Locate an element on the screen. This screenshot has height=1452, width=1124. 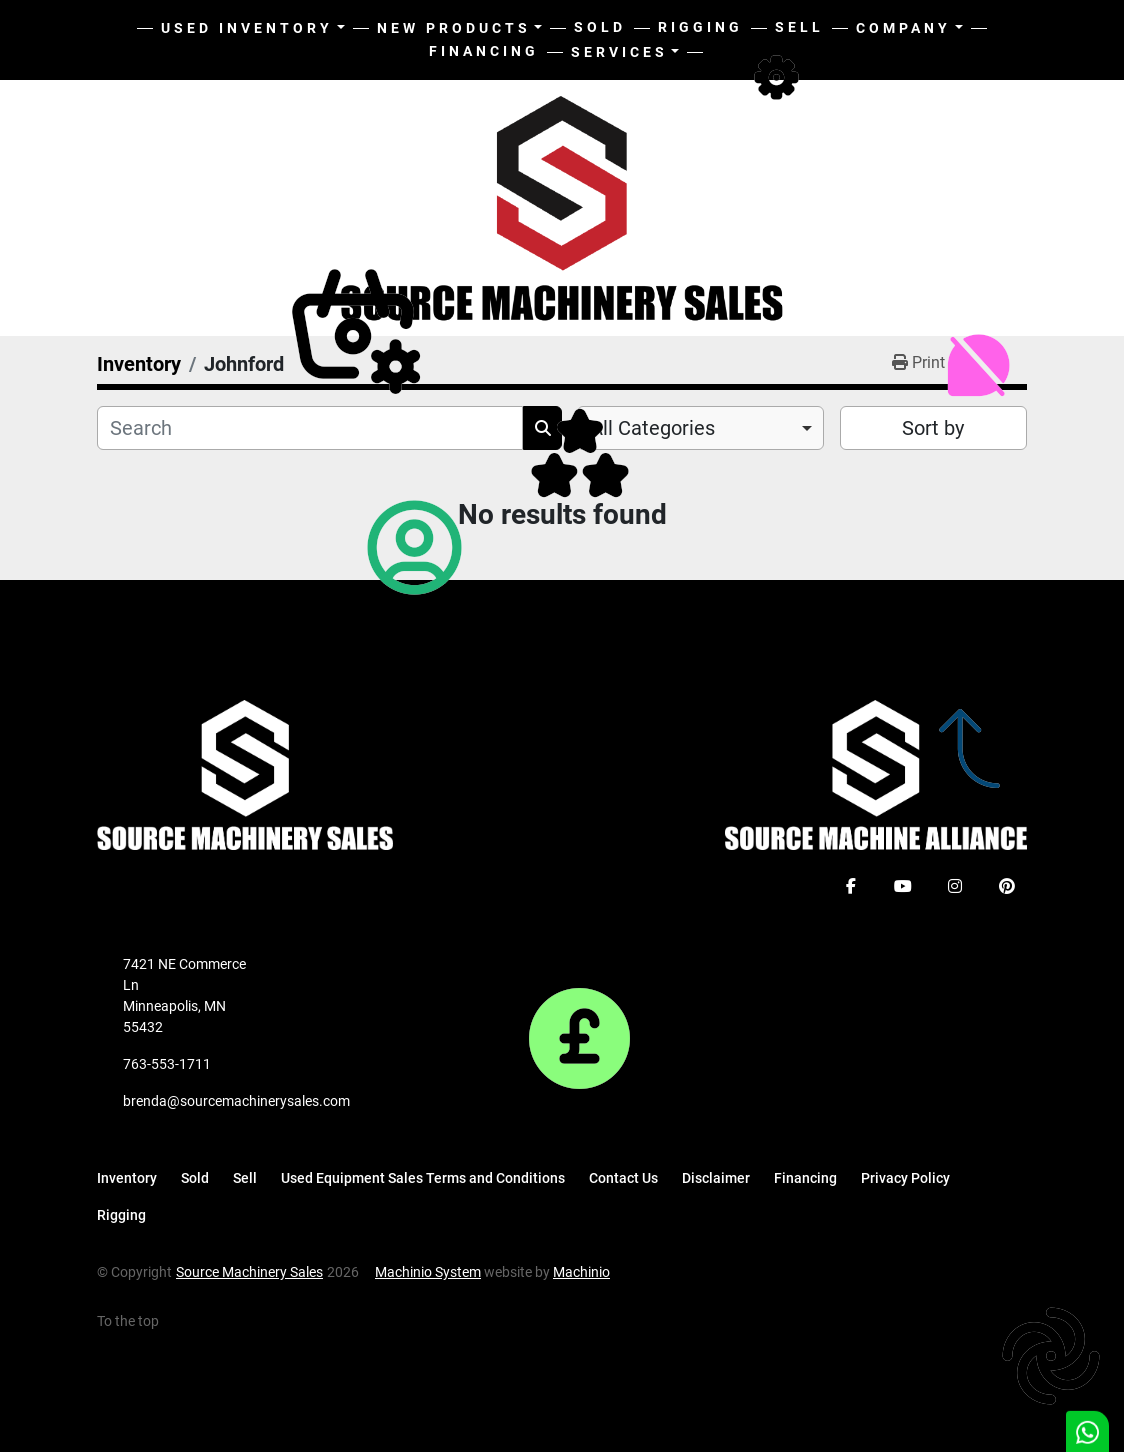
access app settings is located at coordinates (776, 77).